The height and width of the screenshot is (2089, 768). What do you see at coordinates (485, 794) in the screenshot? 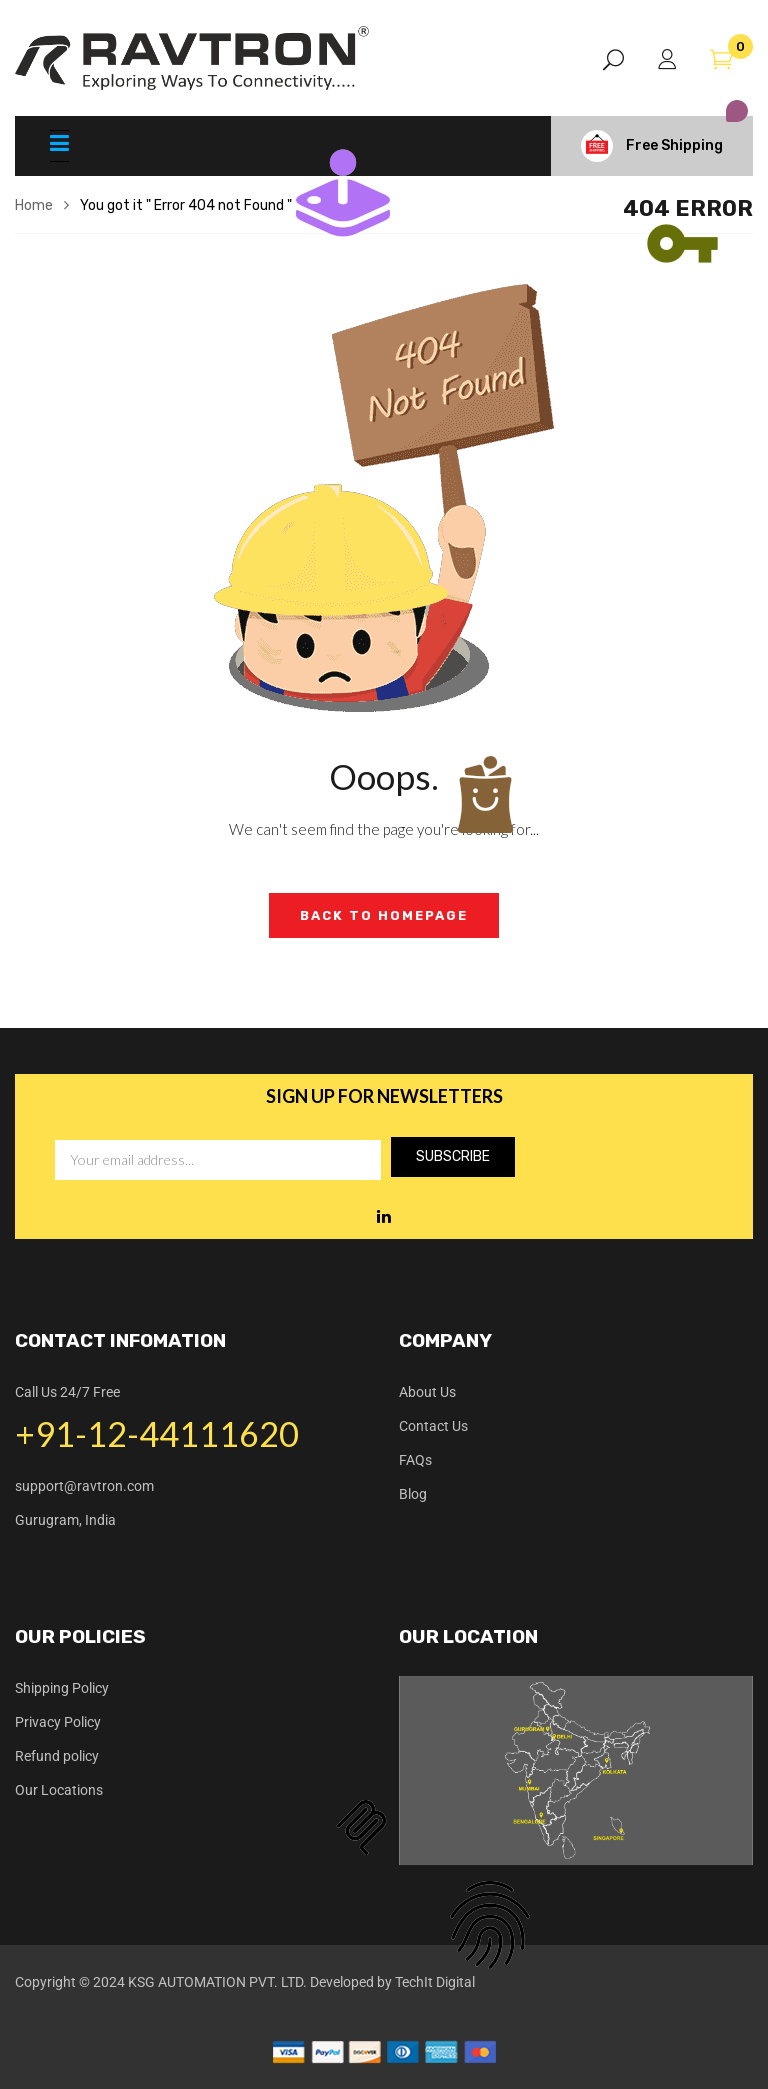
I see `open the Blibli shopping app` at bounding box center [485, 794].